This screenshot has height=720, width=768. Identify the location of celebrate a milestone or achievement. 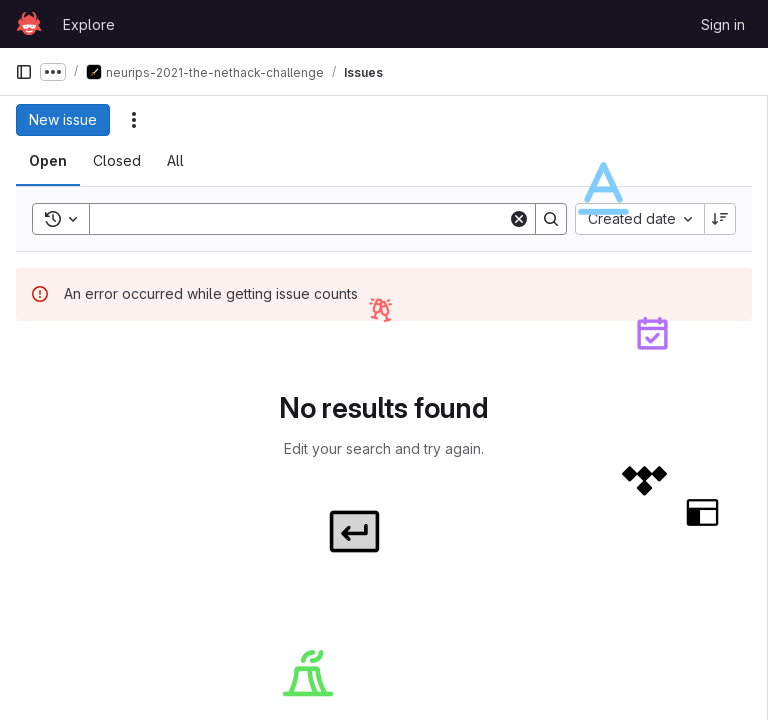
(381, 310).